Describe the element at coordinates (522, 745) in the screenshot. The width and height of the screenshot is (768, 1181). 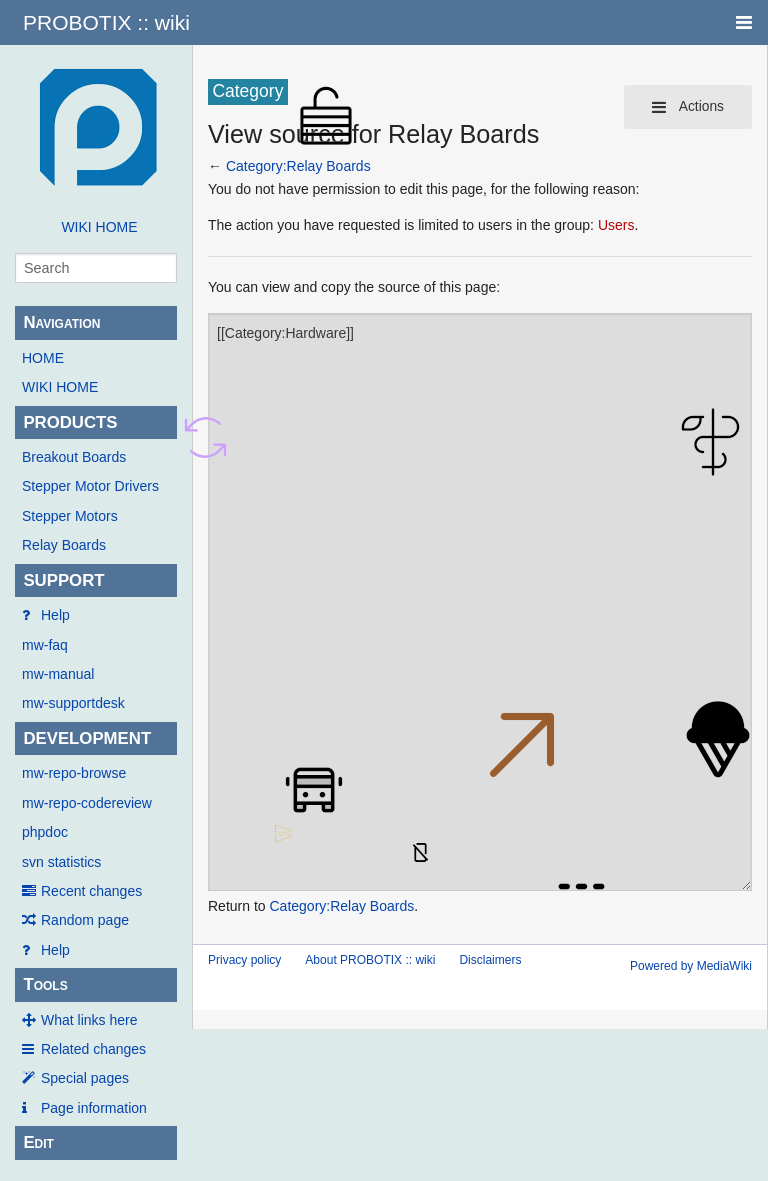
I see `open link in new tab or window` at that location.